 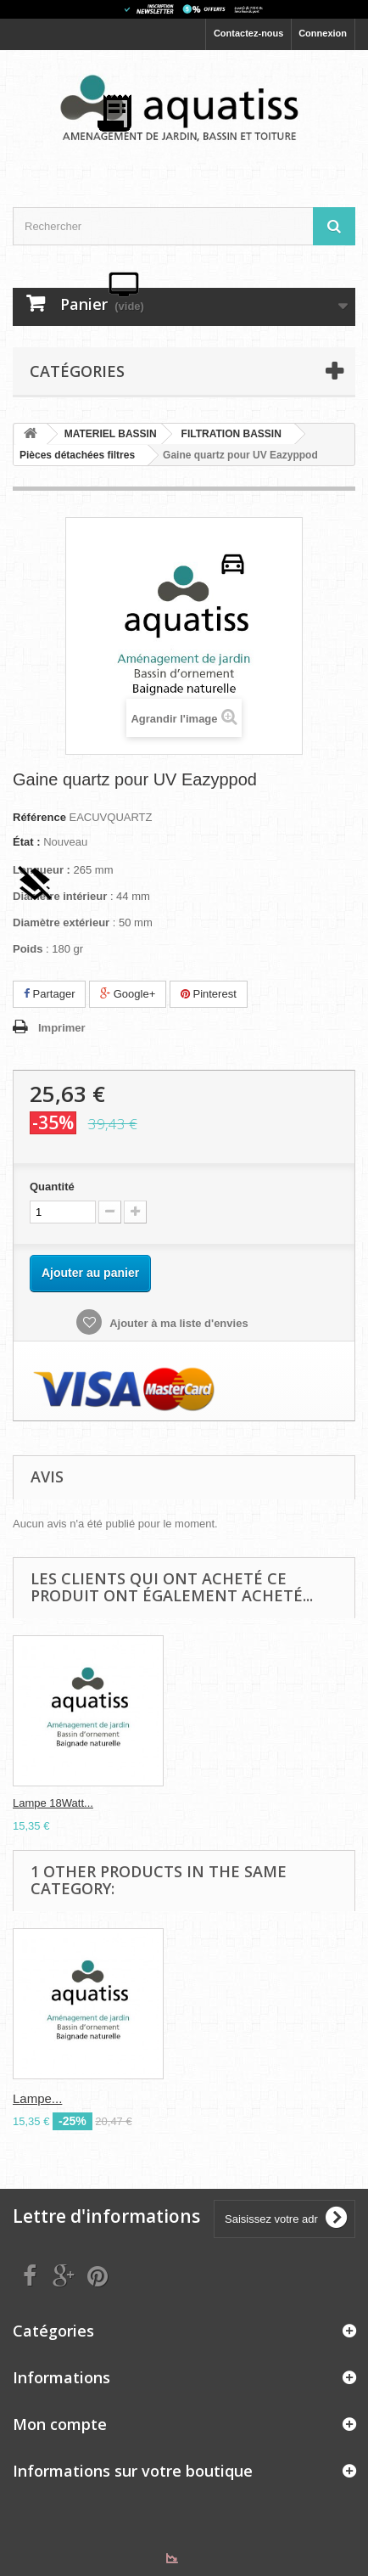 What do you see at coordinates (124, 284) in the screenshot?
I see `access tv or display settings` at bounding box center [124, 284].